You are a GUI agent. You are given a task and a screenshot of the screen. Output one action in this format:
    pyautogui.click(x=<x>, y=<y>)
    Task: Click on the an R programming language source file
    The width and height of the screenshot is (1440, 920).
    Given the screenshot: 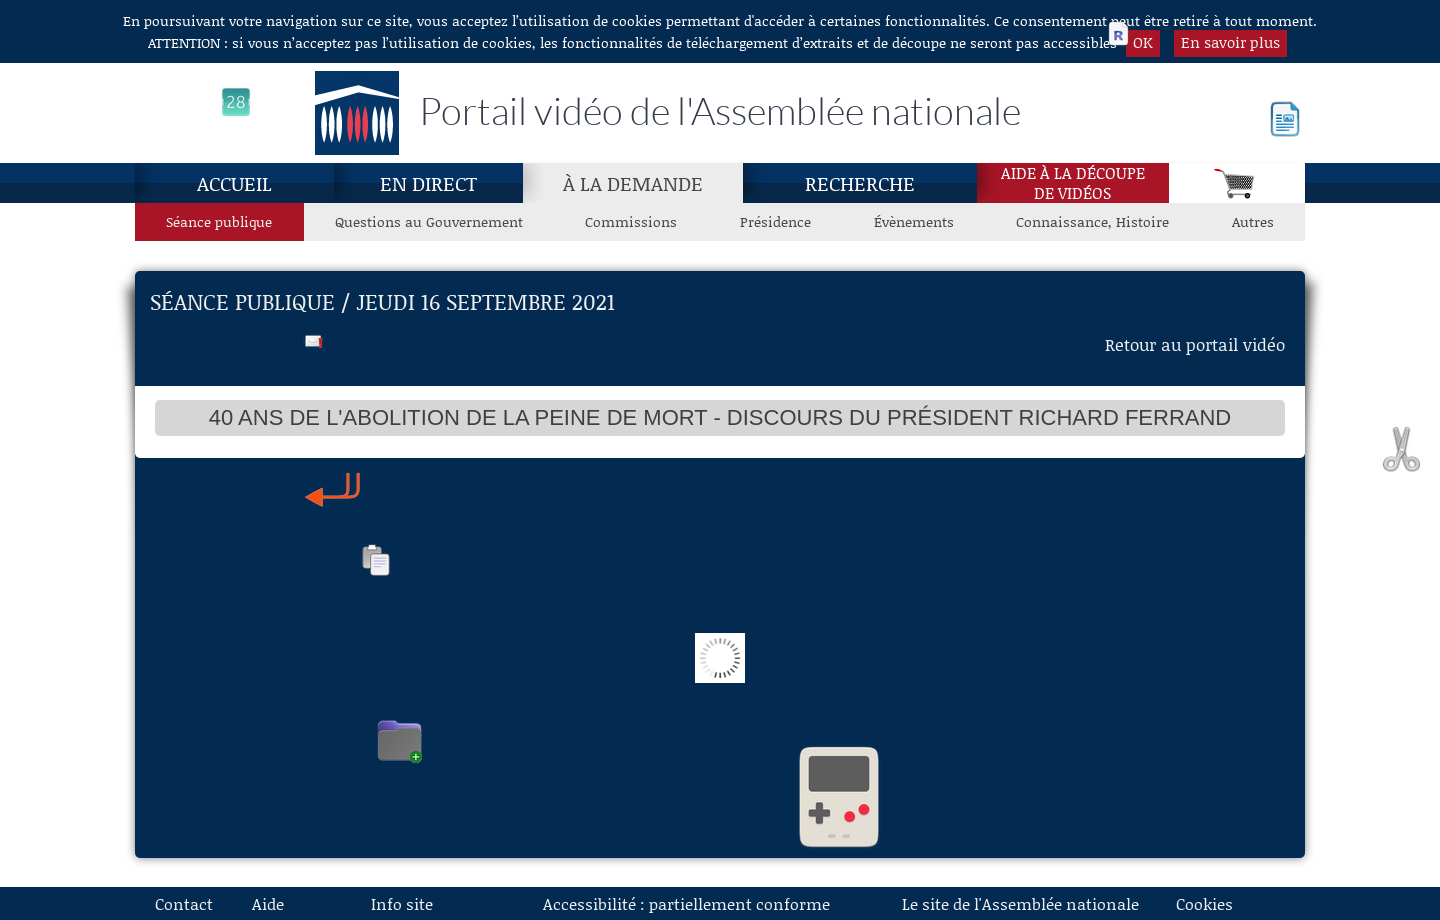 What is the action you would take?
    pyautogui.click(x=1118, y=33)
    